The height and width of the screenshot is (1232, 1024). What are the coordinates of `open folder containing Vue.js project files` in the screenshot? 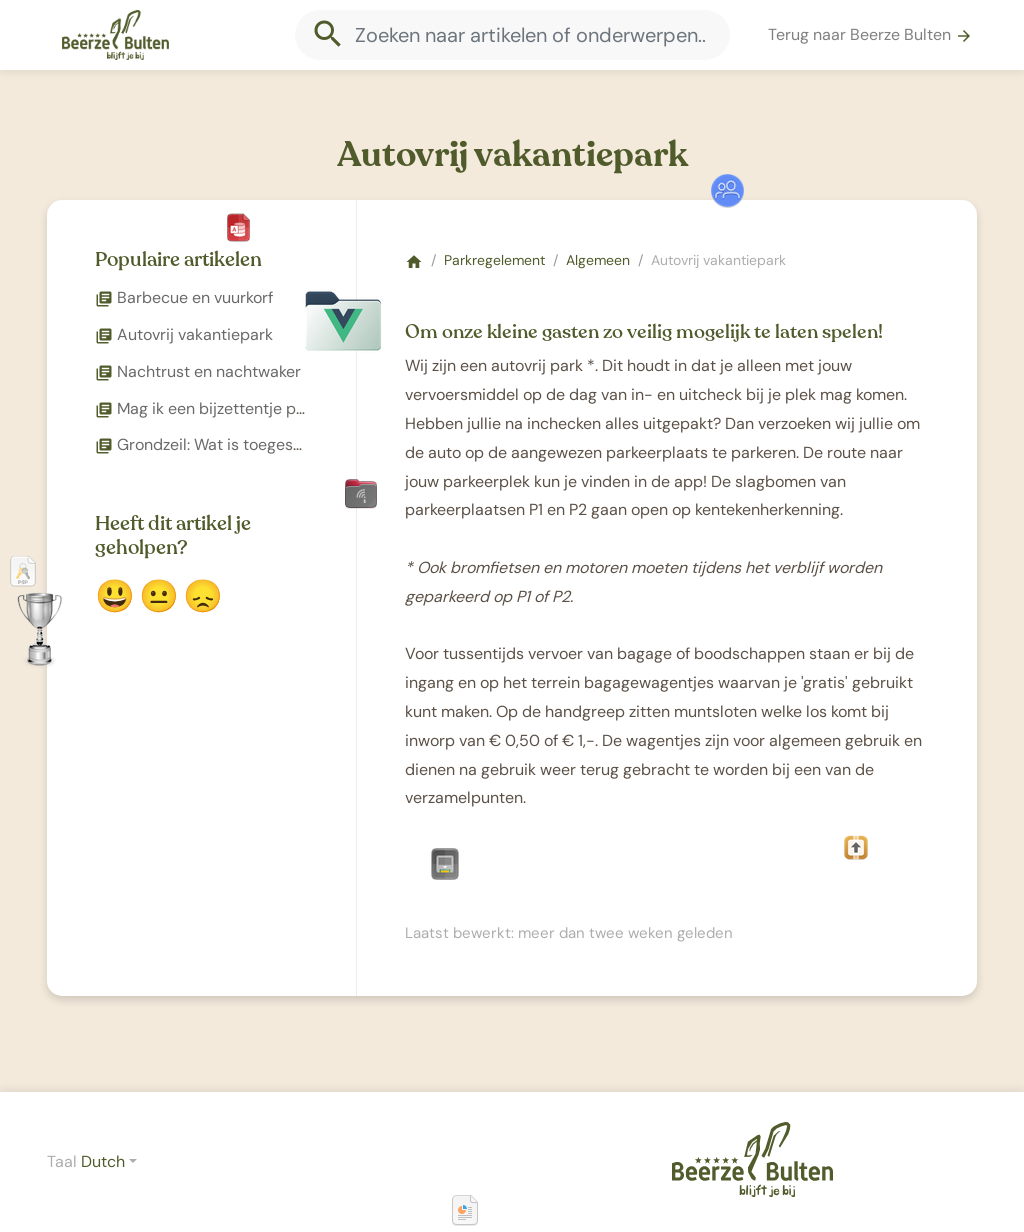 It's located at (343, 323).